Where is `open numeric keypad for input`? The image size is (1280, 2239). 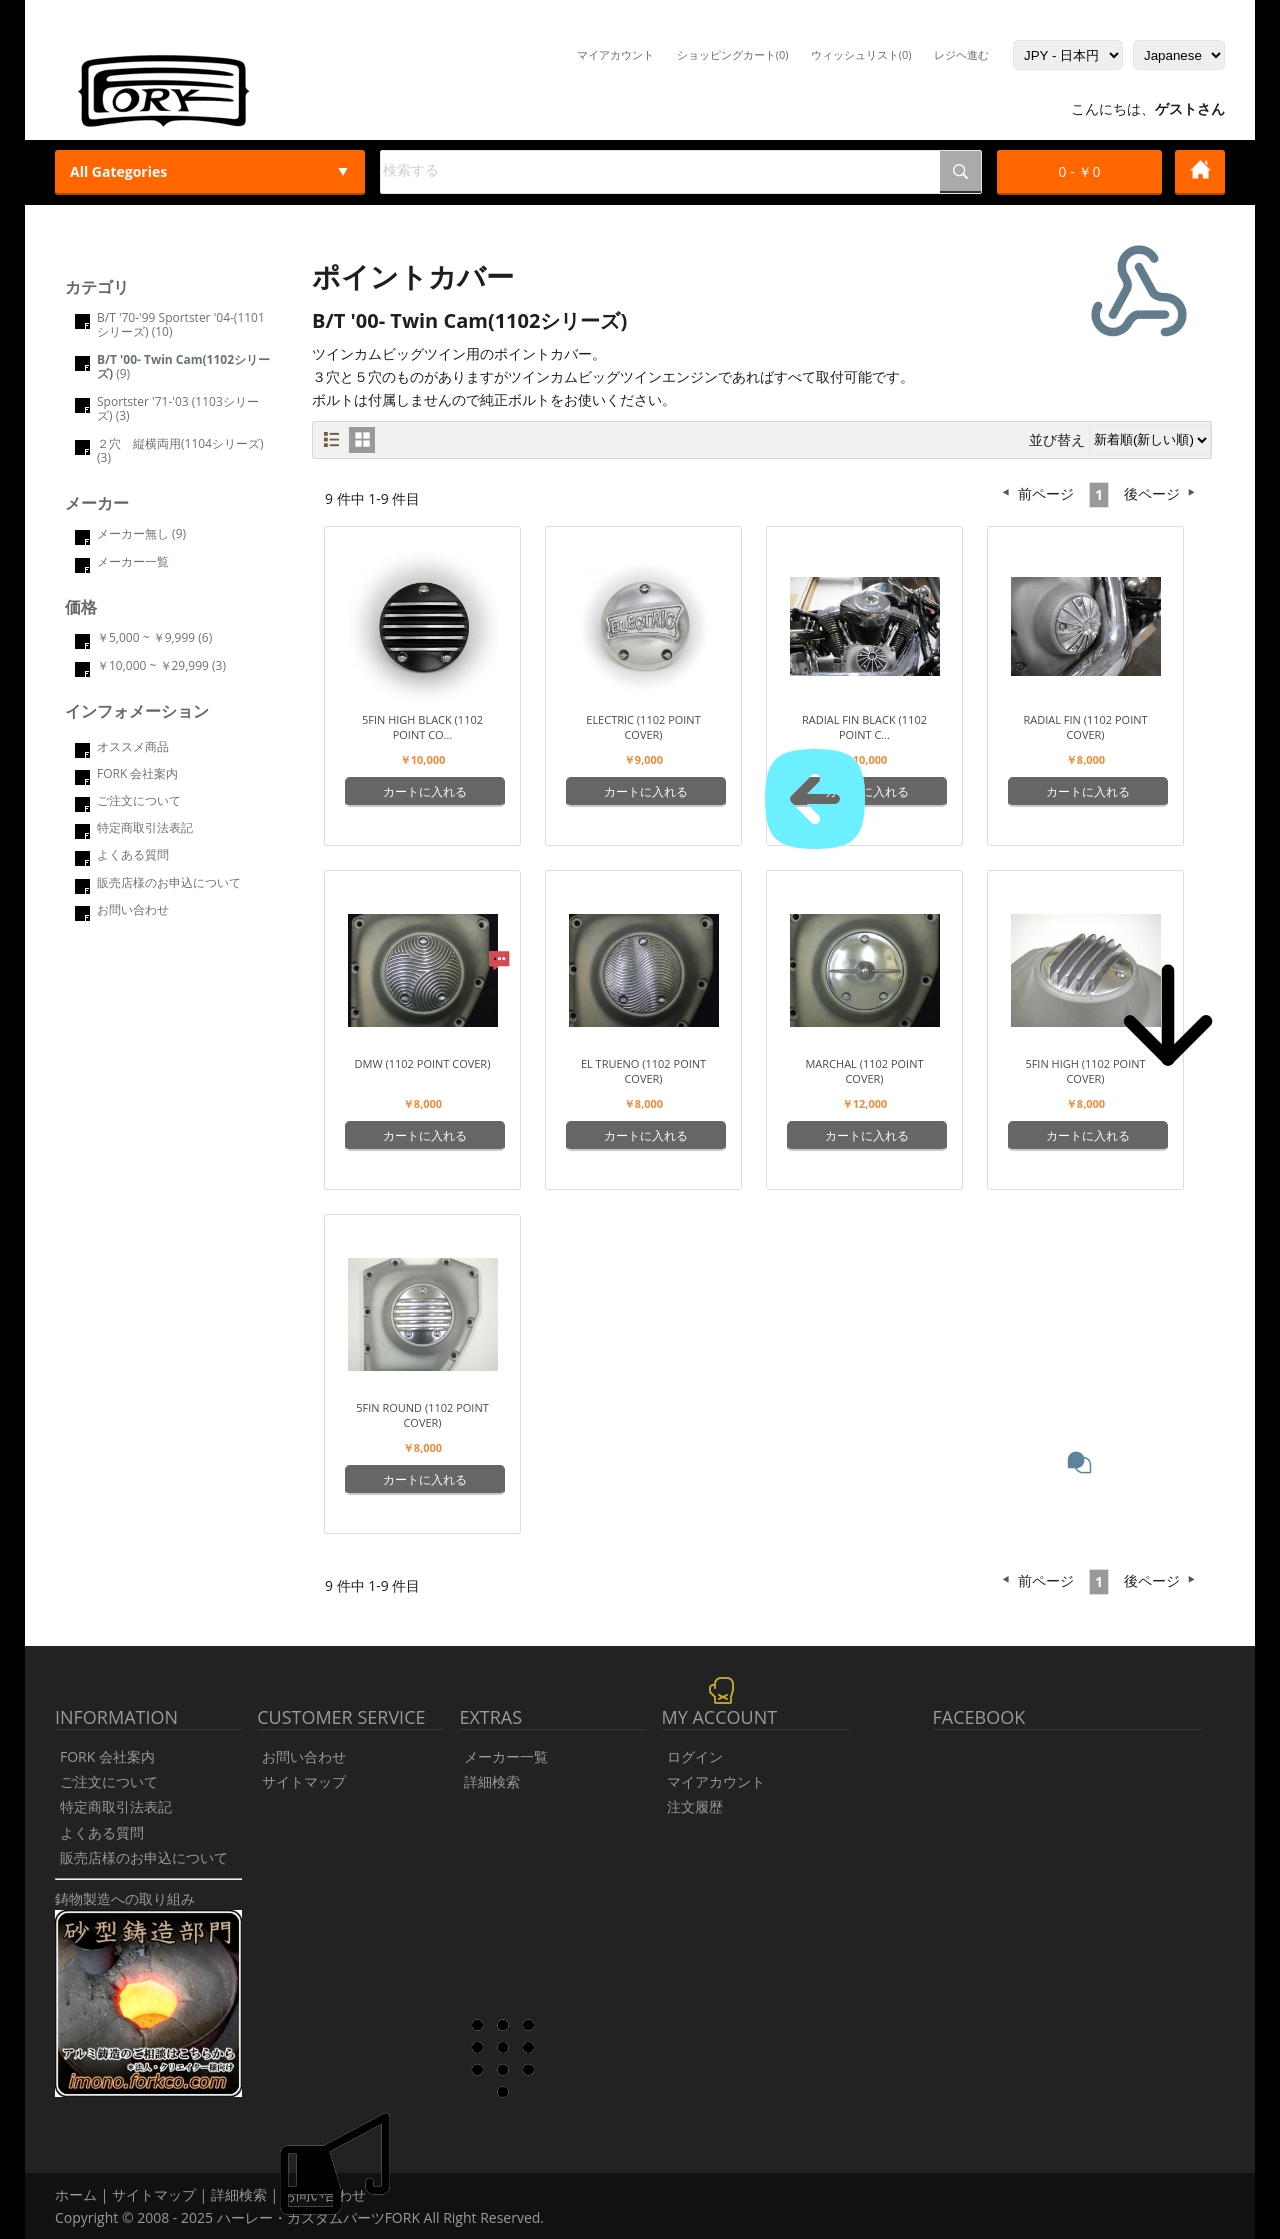 open numeric keypad for input is located at coordinates (503, 2057).